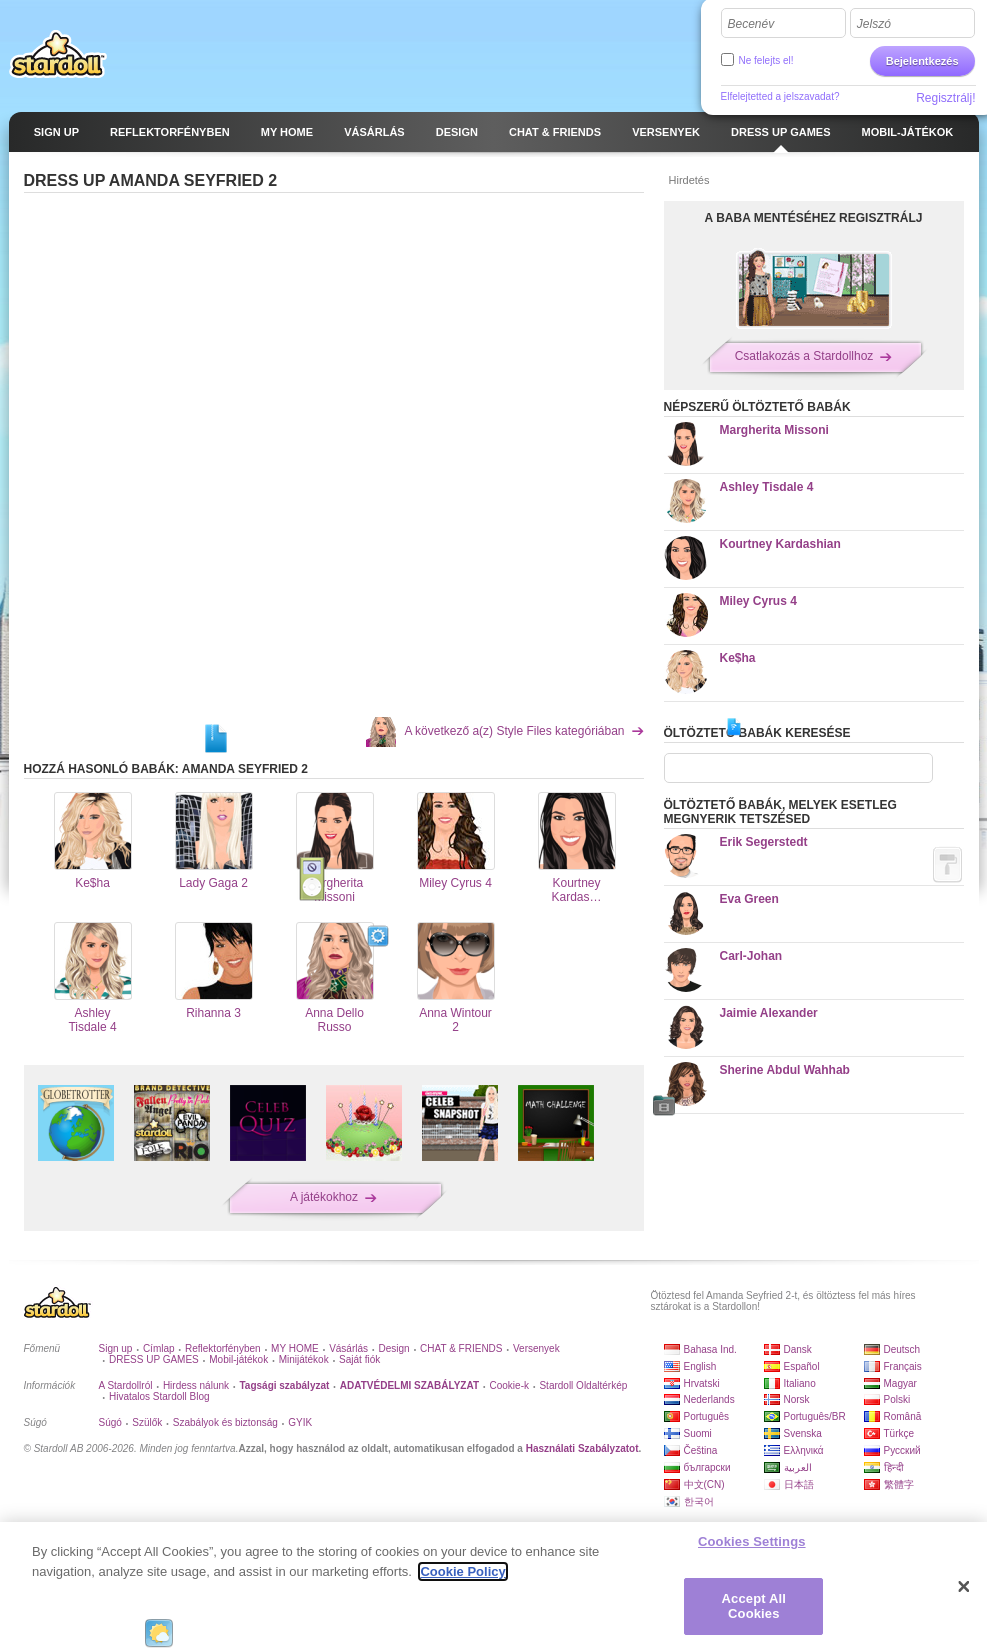 The height and width of the screenshot is (1651, 987). Describe the element at coordinates (947, 864) in the screenshot. I see `open a theme configuration file` at that location.